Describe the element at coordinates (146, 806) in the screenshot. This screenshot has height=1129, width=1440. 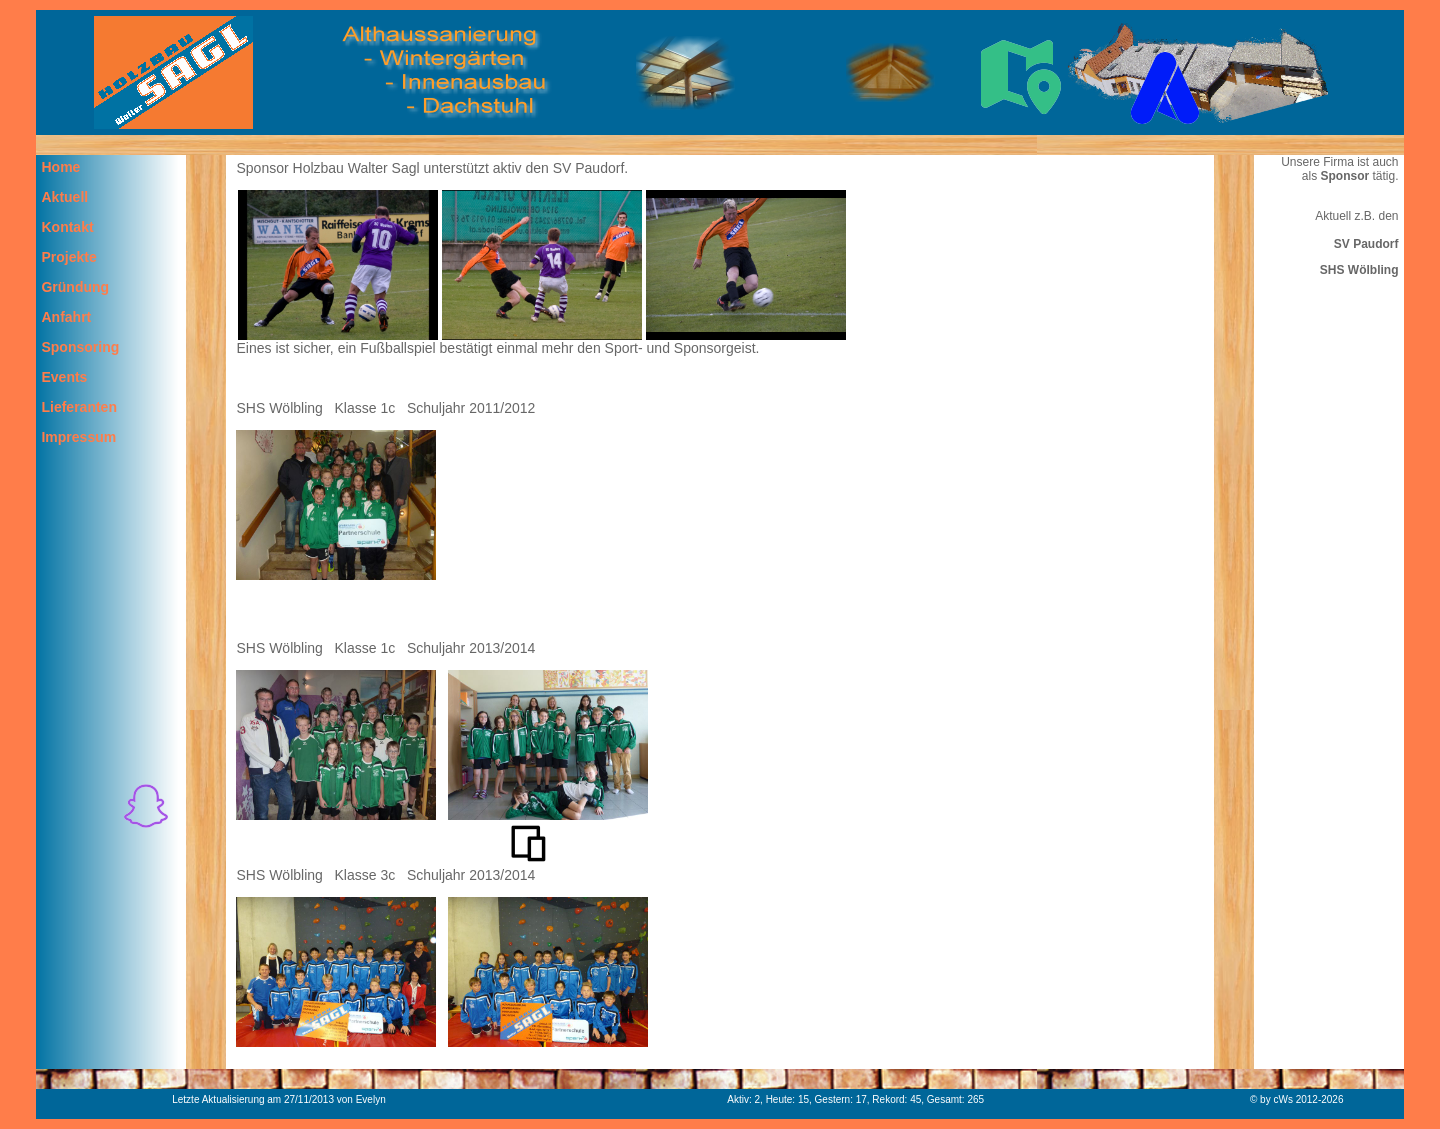
I see `open snapchat app` at that location.